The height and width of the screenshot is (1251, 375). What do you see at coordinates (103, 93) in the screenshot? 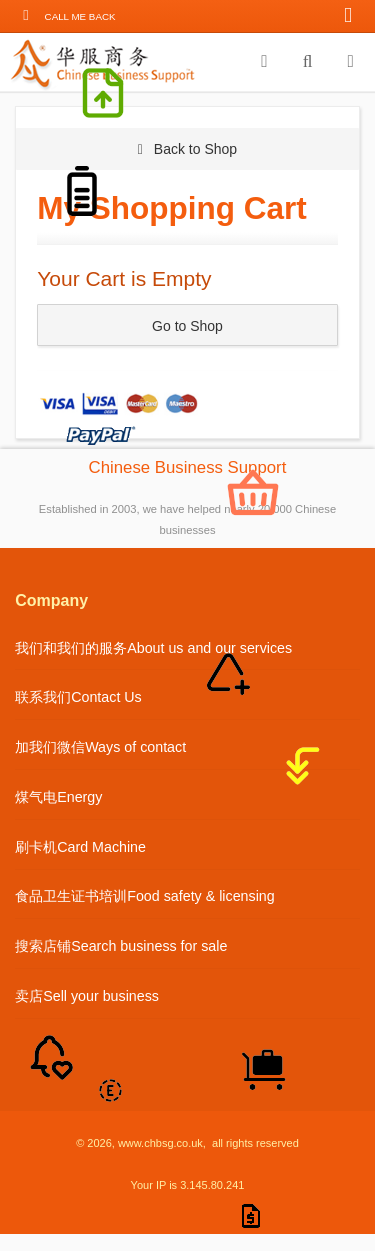
I see `upload a file` at bounding box center [103, 93].